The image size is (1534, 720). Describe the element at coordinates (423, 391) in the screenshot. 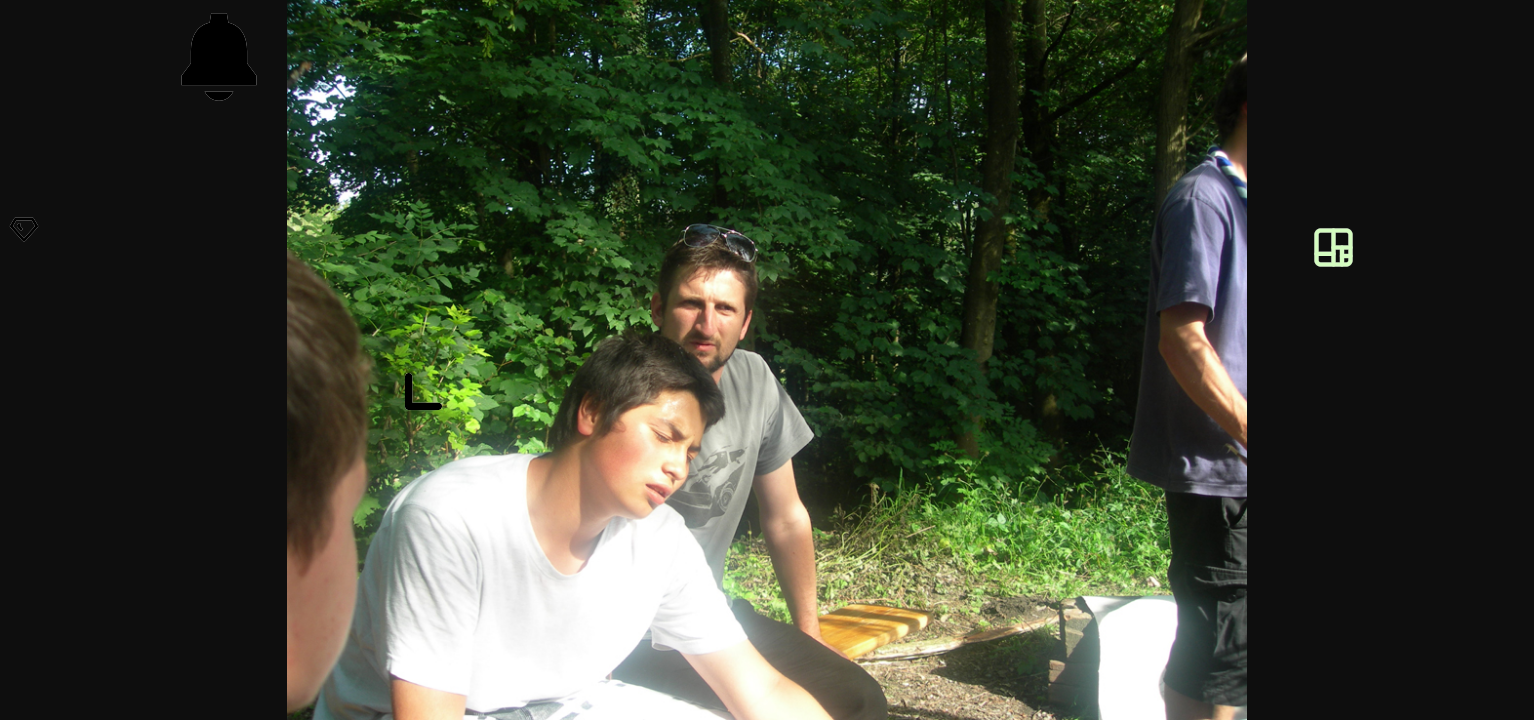

I see `navigate to the bottom-left corner` at that location.